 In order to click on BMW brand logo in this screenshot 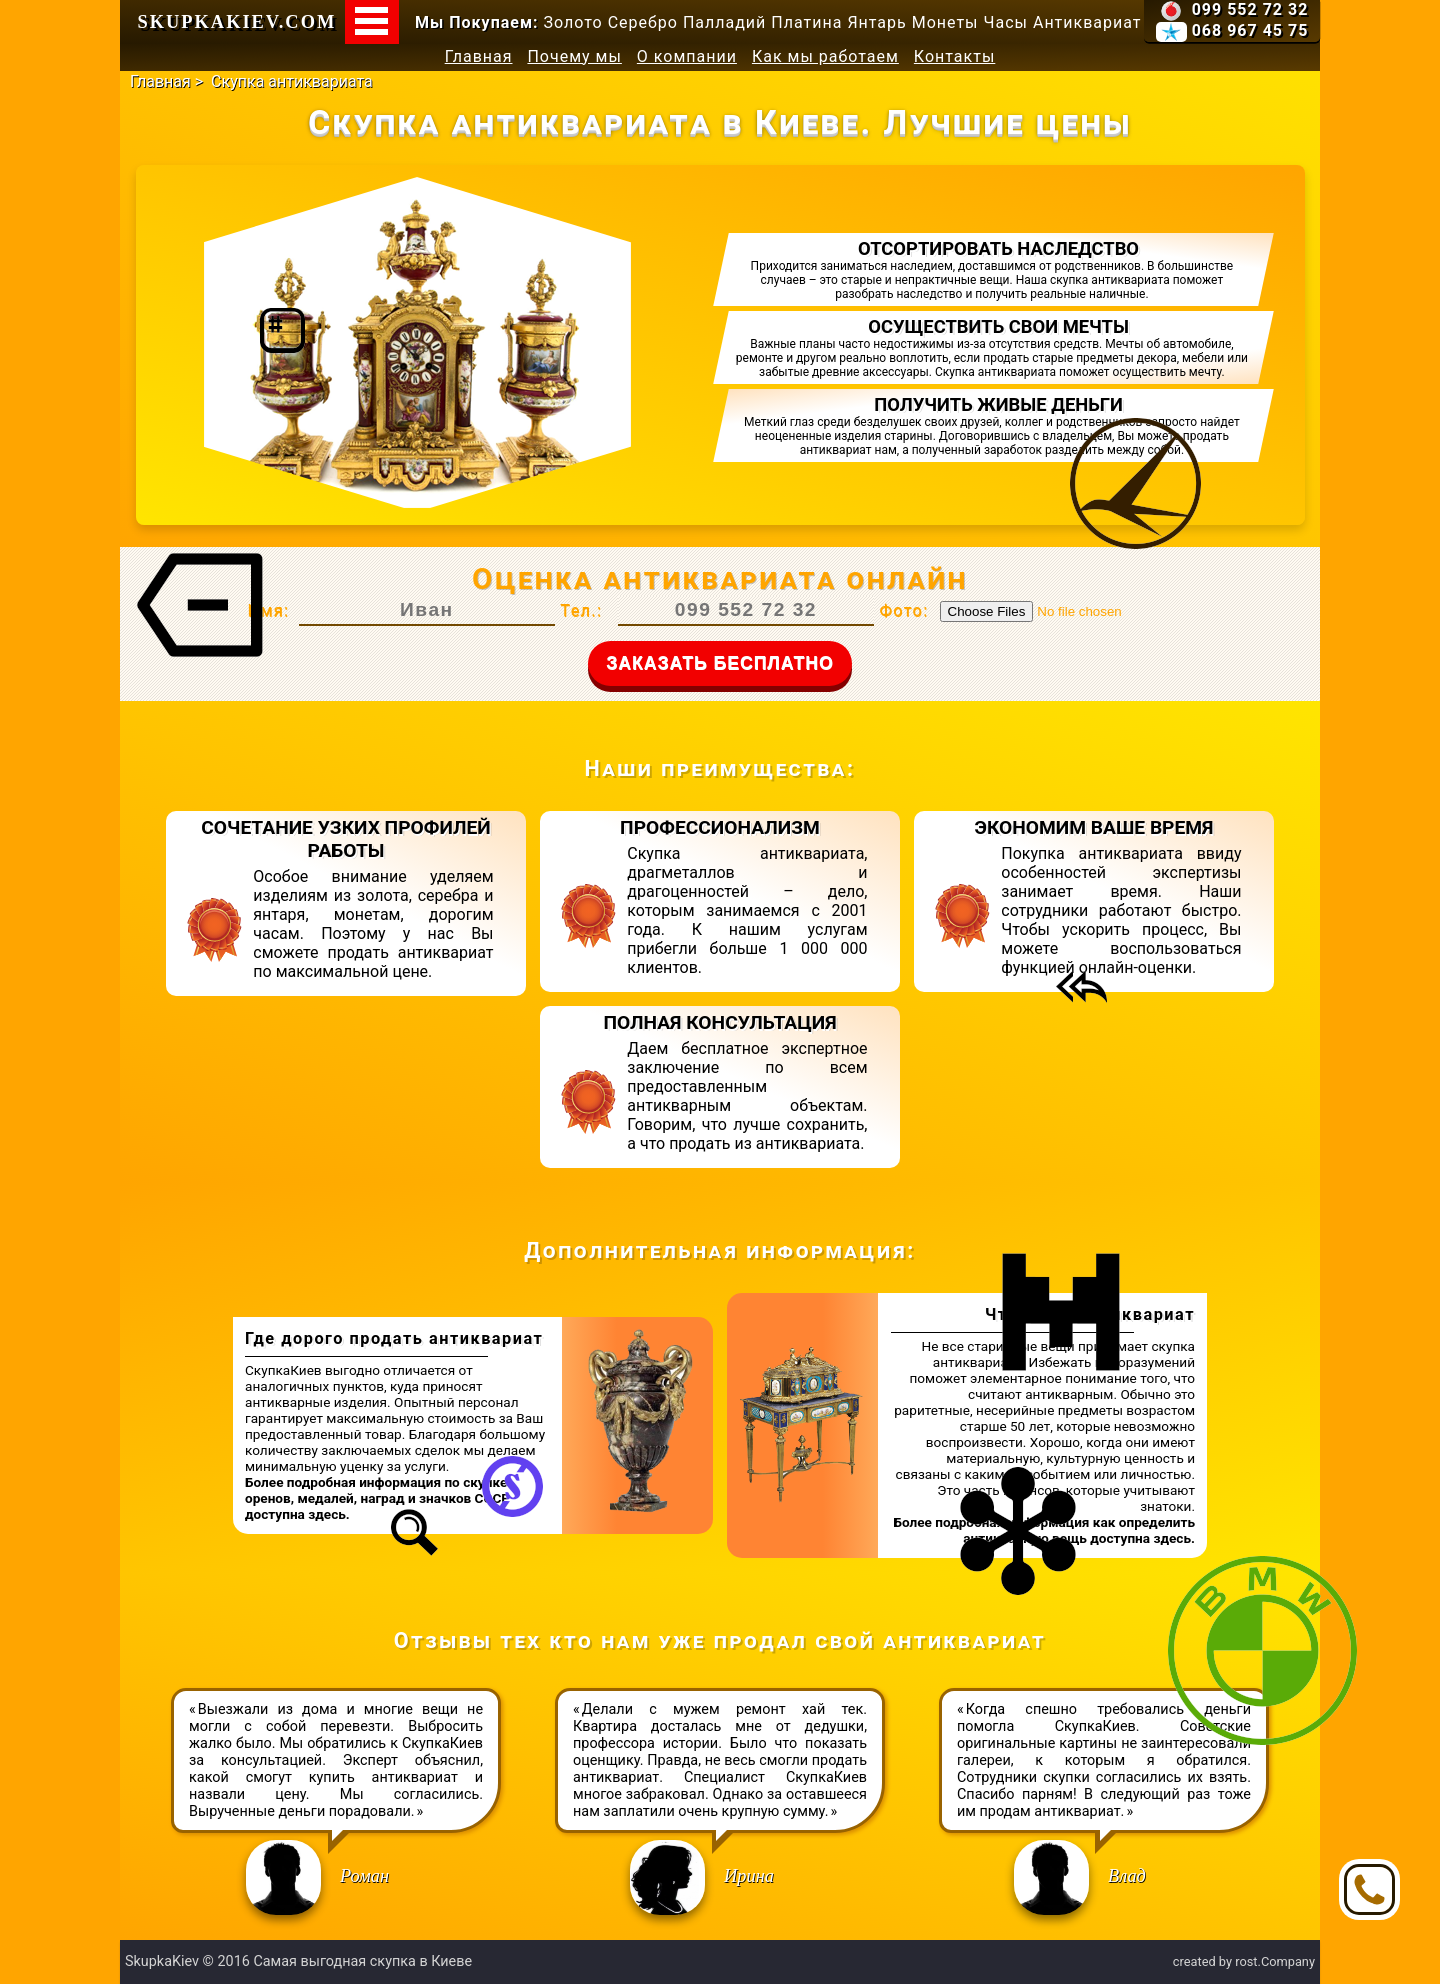, I will do `click(1262, 1650)`.